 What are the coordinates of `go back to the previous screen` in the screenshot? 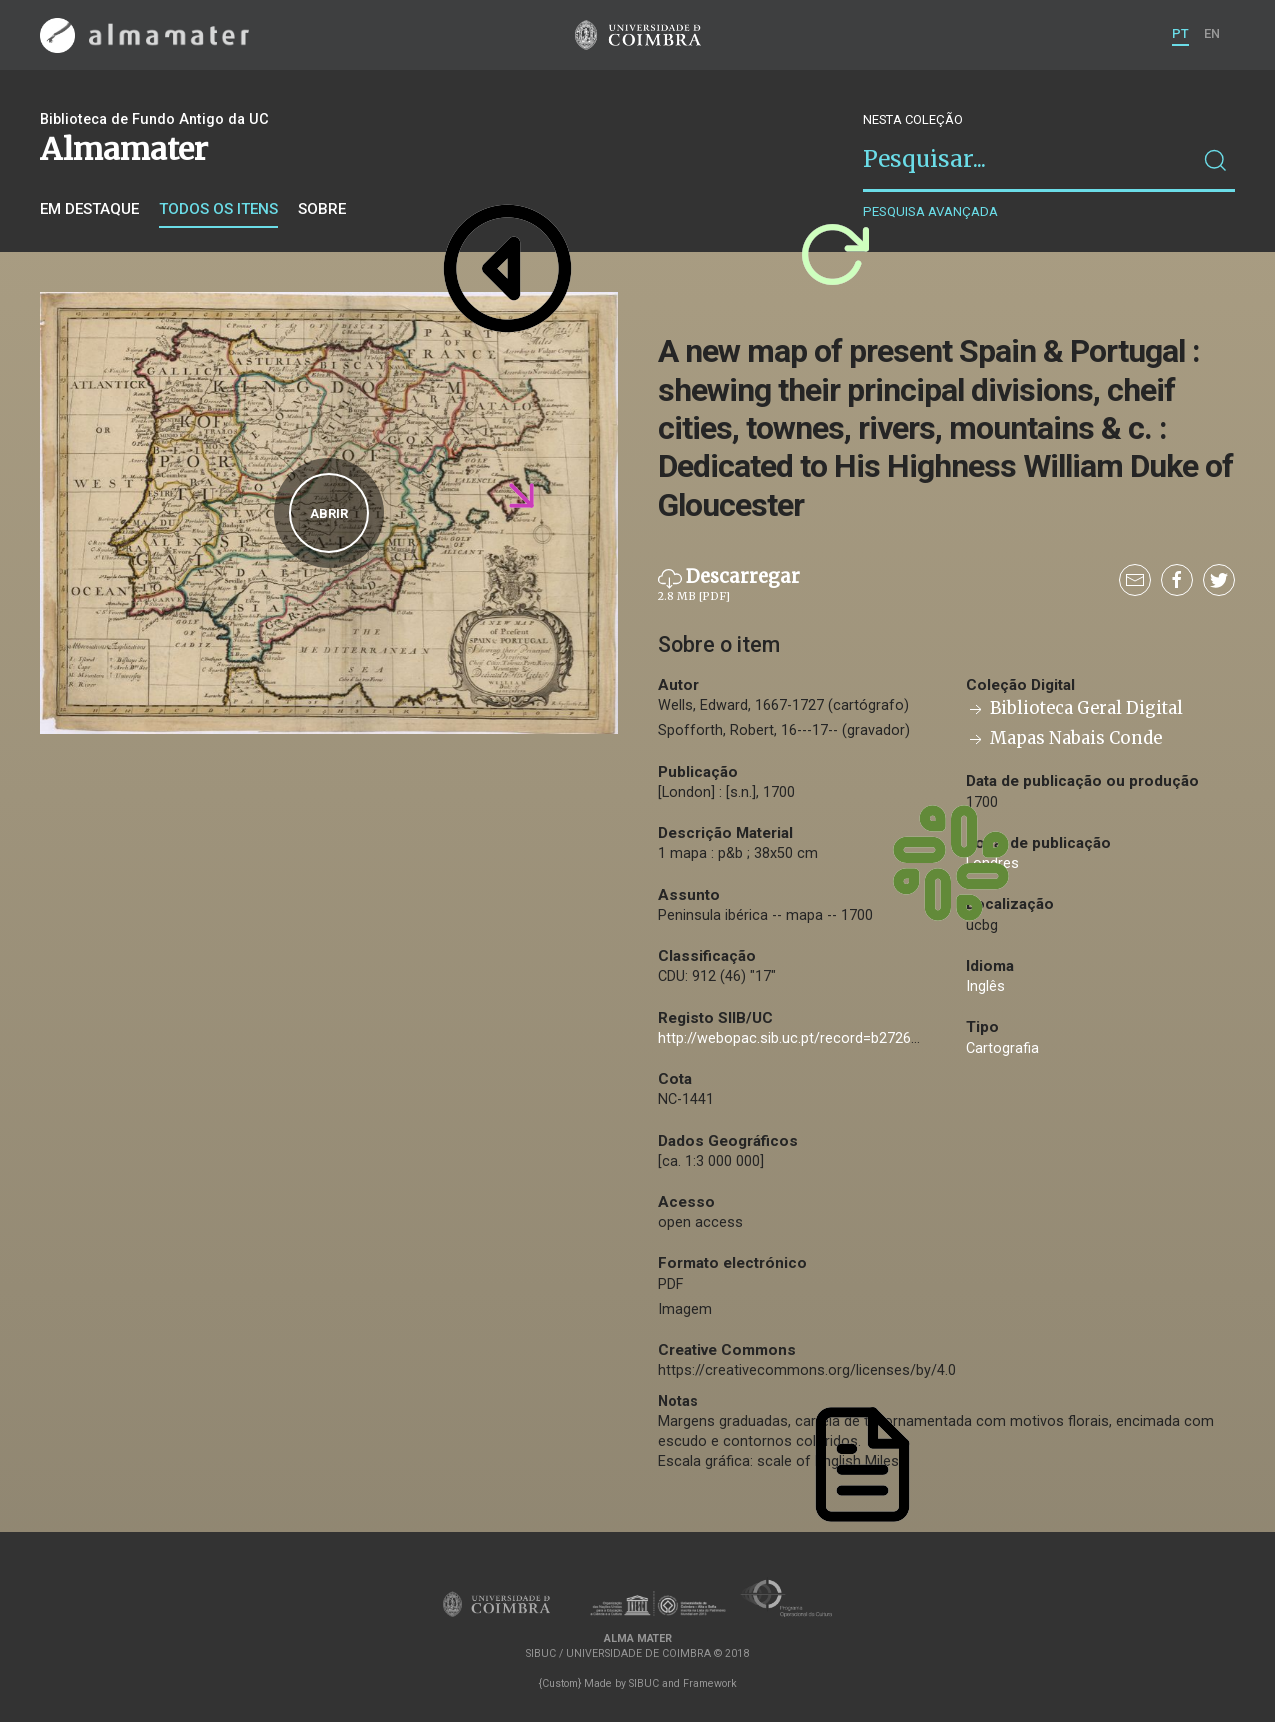 It's located at (507, 268).